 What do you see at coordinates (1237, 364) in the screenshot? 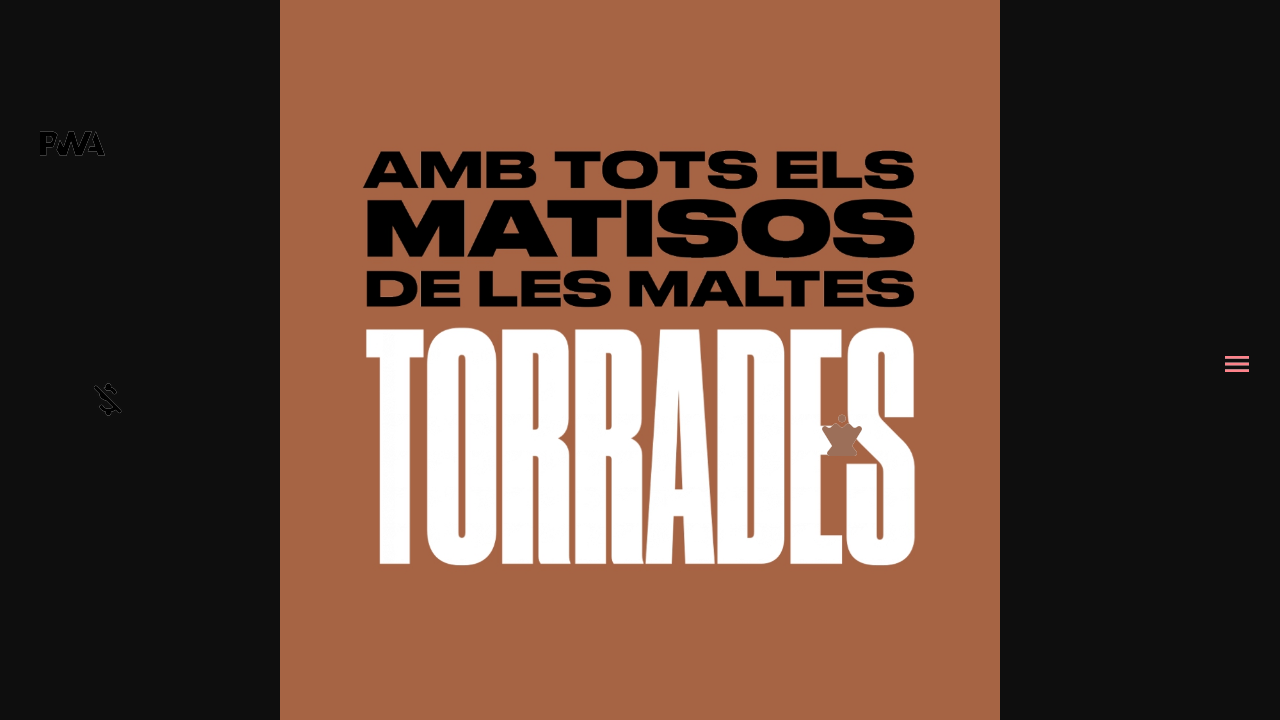
I see `open navigation menu` at bounding box center [1237, 364].